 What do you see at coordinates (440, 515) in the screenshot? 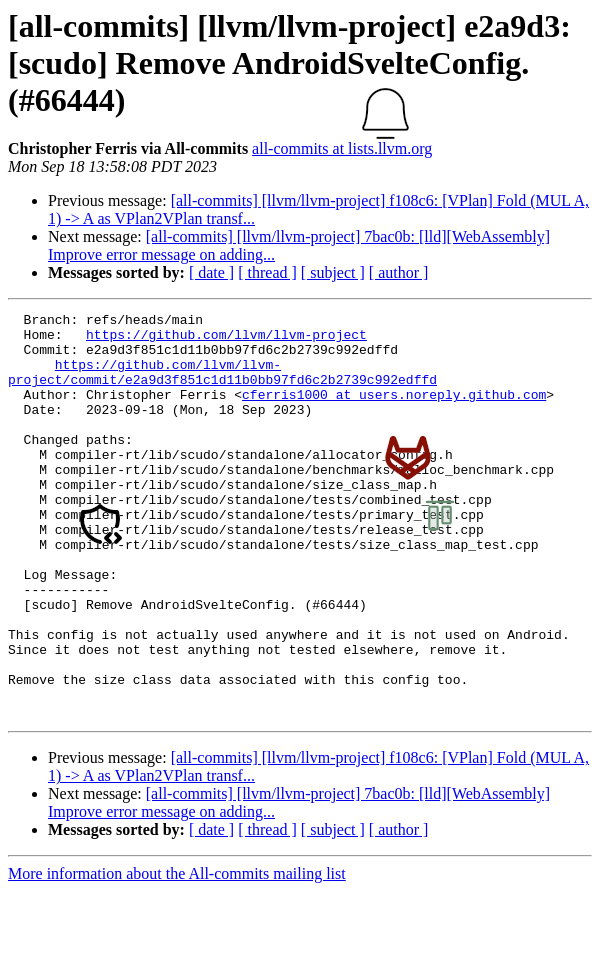
I see `align selected objects to the top edge` at bounding box center [440, 515].